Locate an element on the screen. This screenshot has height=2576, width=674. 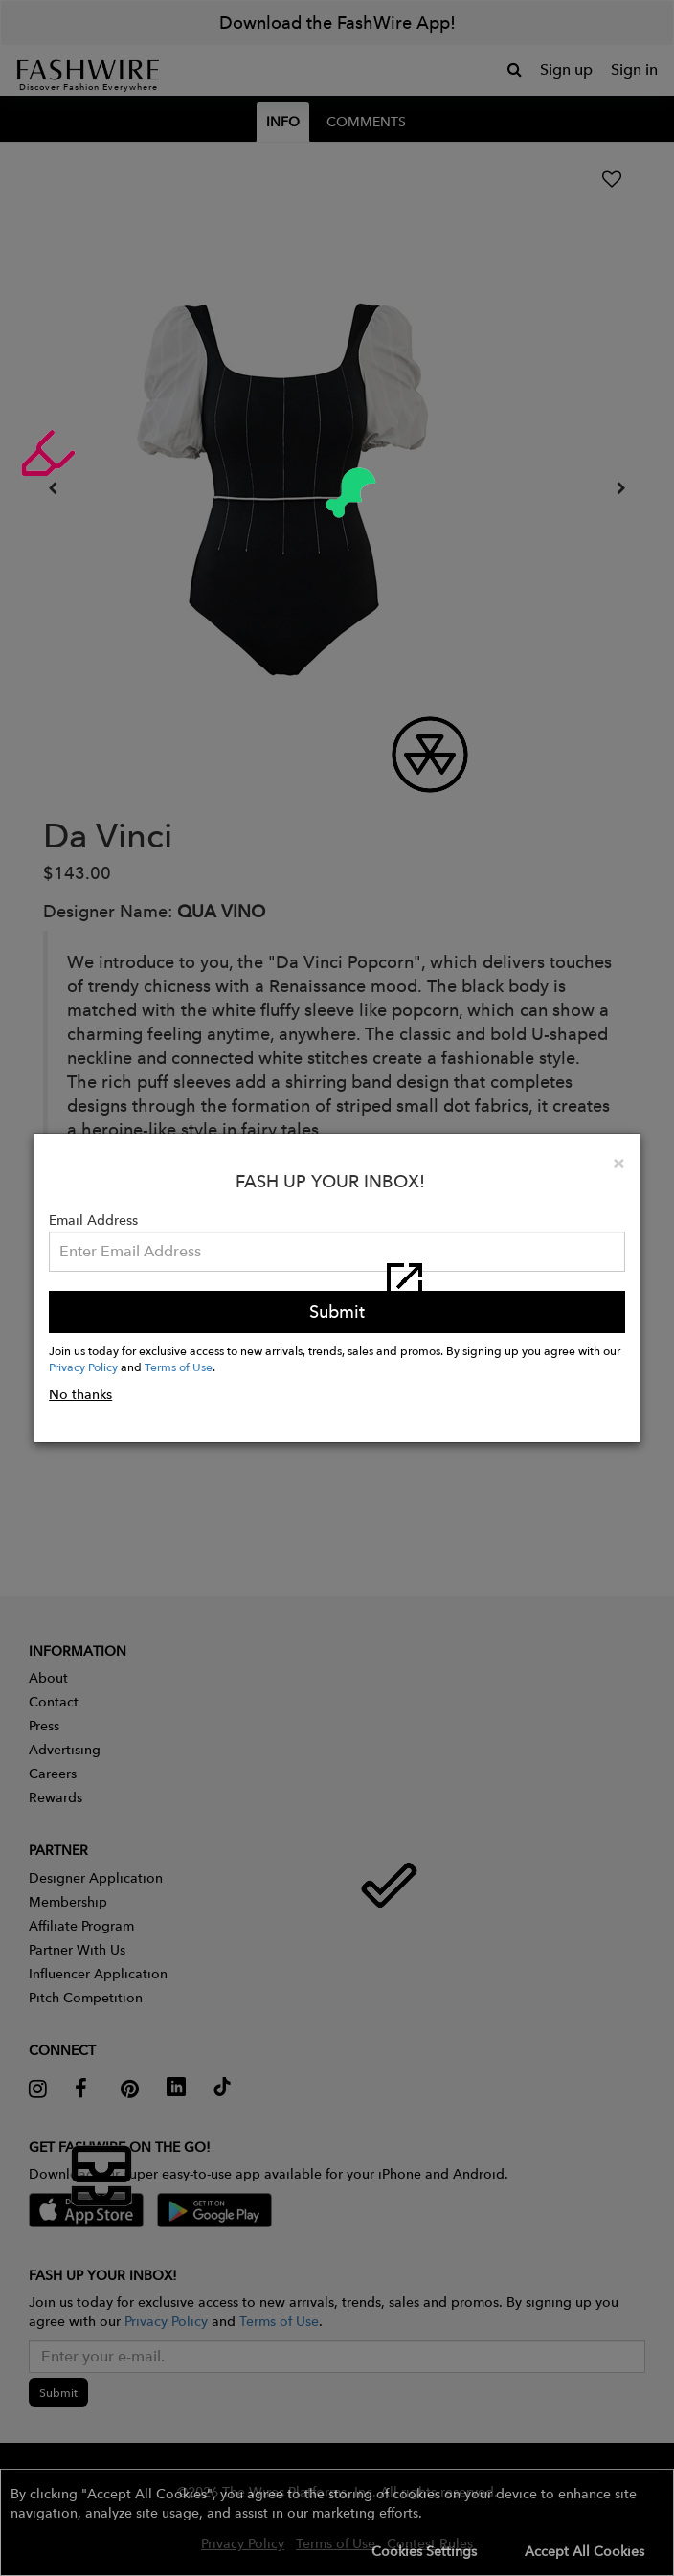
open link in a new window or tab is located at coordinates (404, 1280).